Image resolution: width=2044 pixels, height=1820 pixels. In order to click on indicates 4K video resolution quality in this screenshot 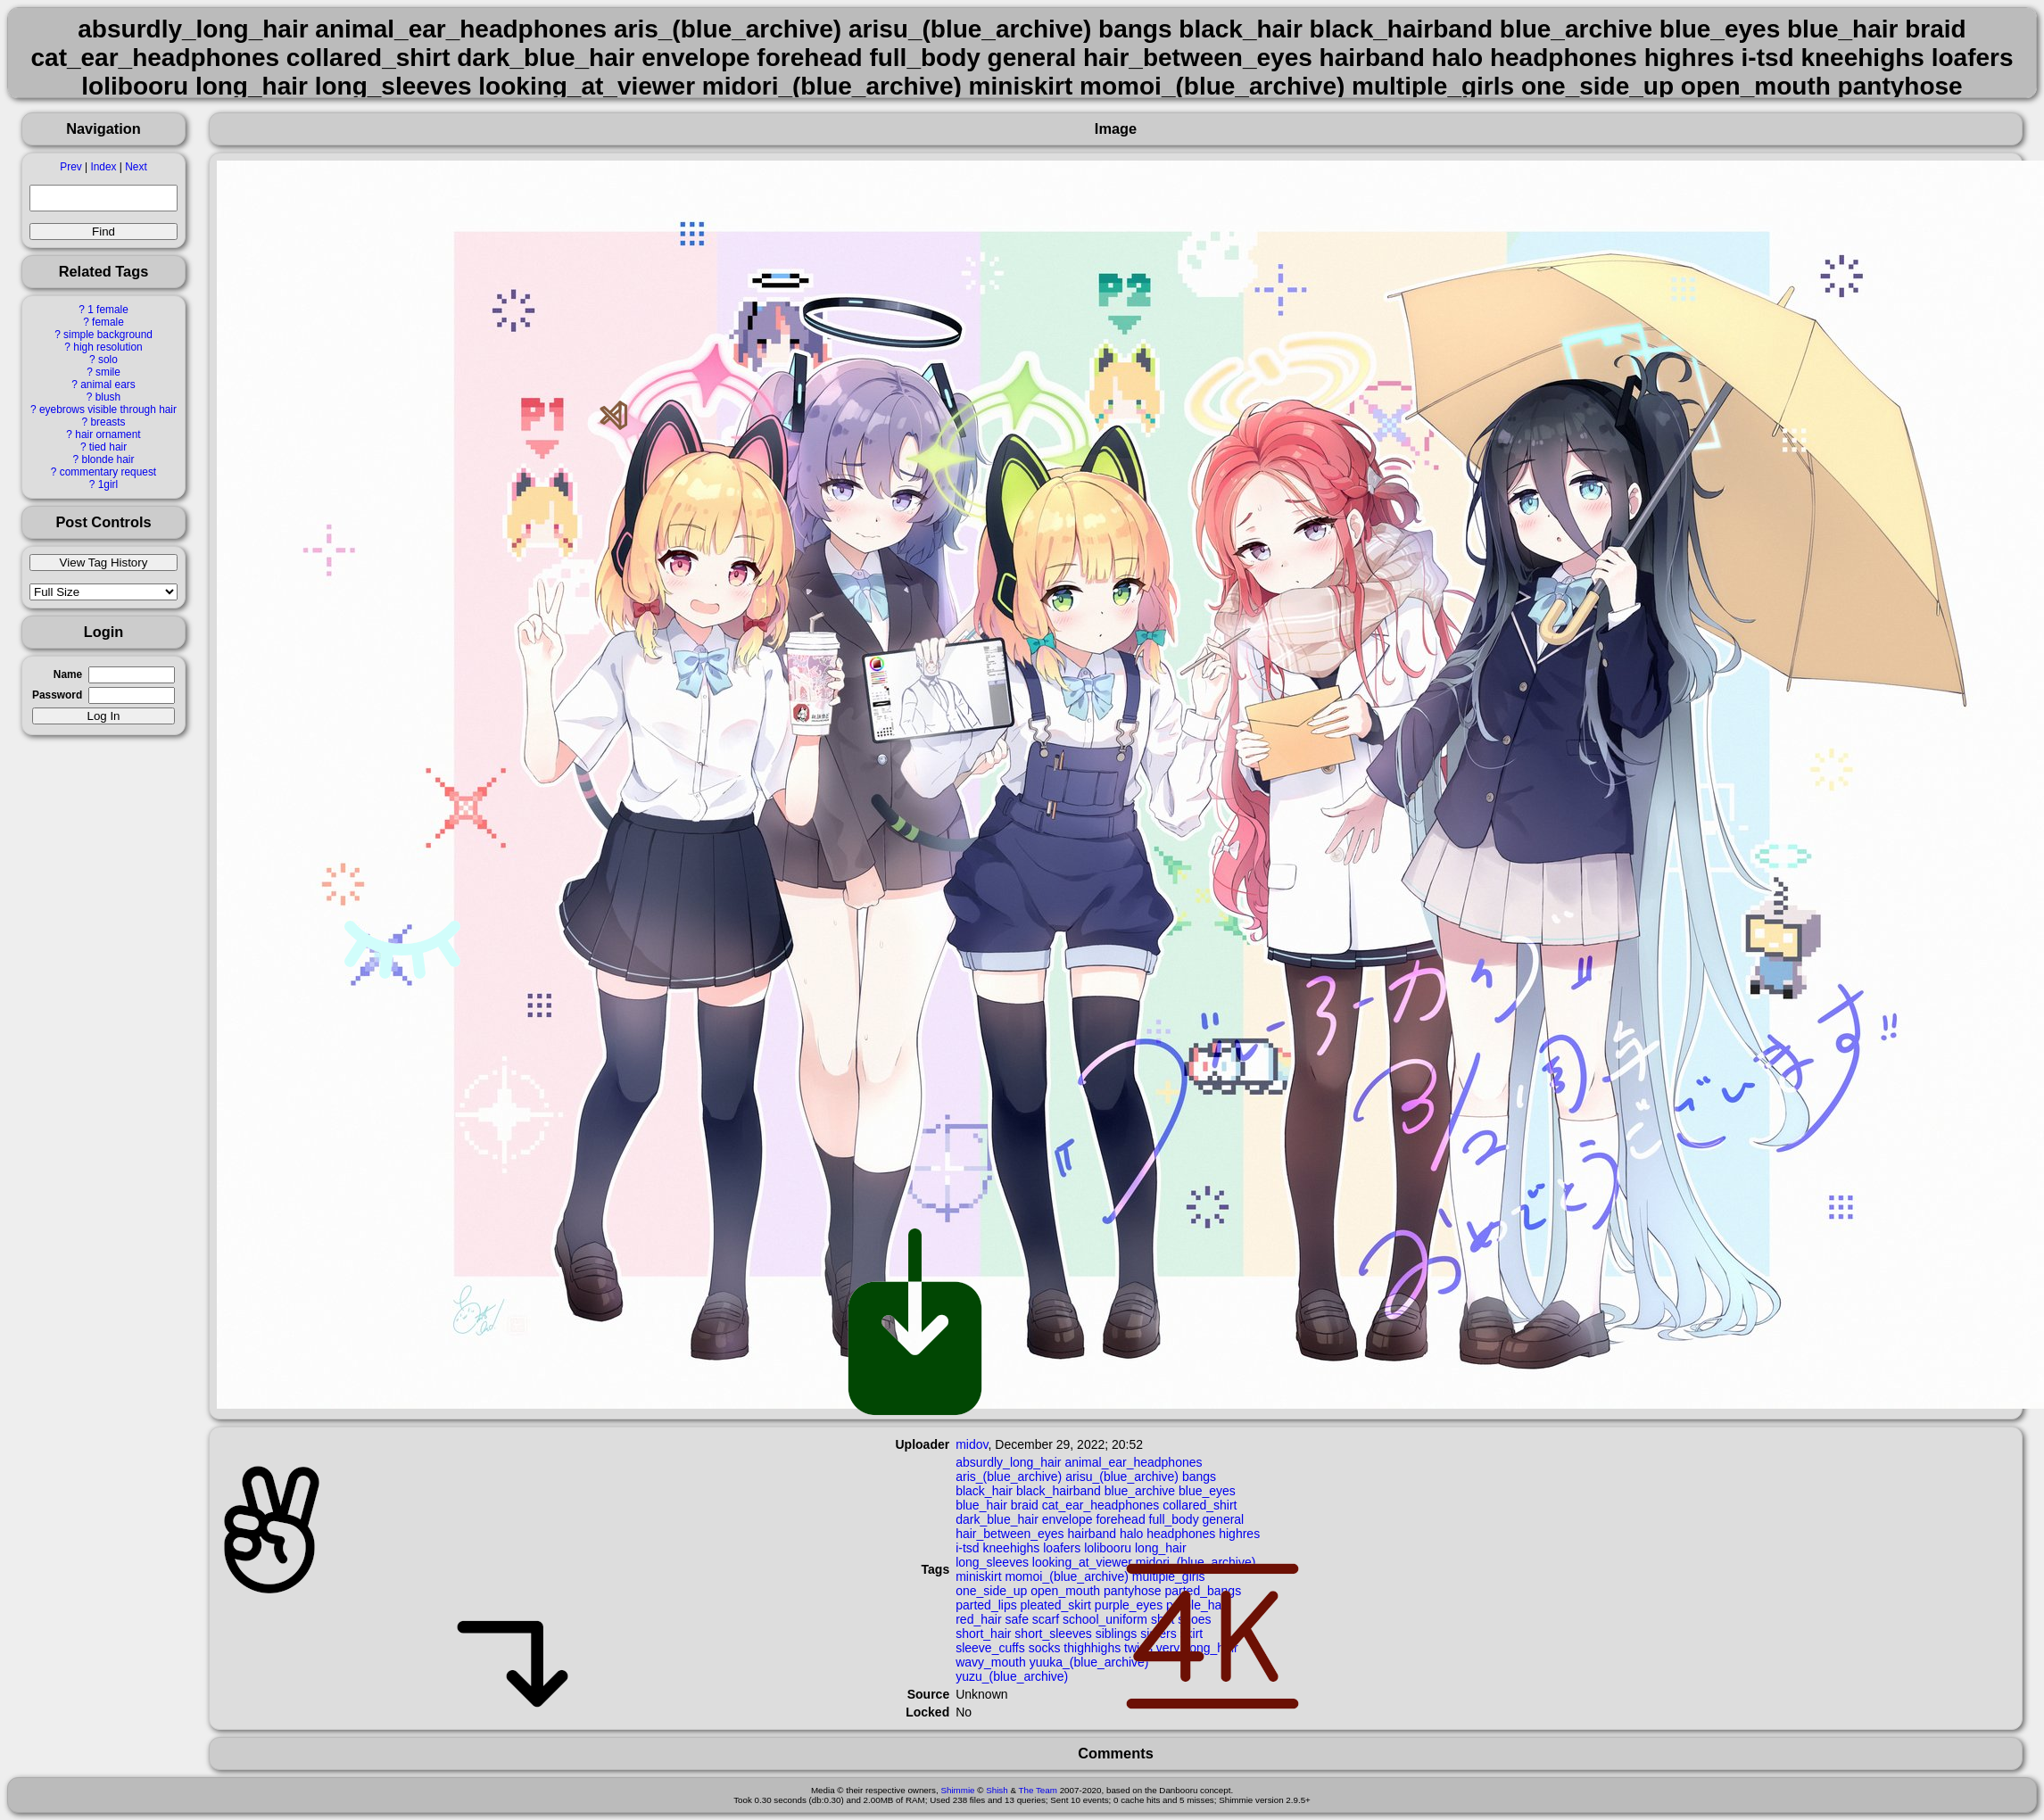, I will do `click(1212, 1636)`.